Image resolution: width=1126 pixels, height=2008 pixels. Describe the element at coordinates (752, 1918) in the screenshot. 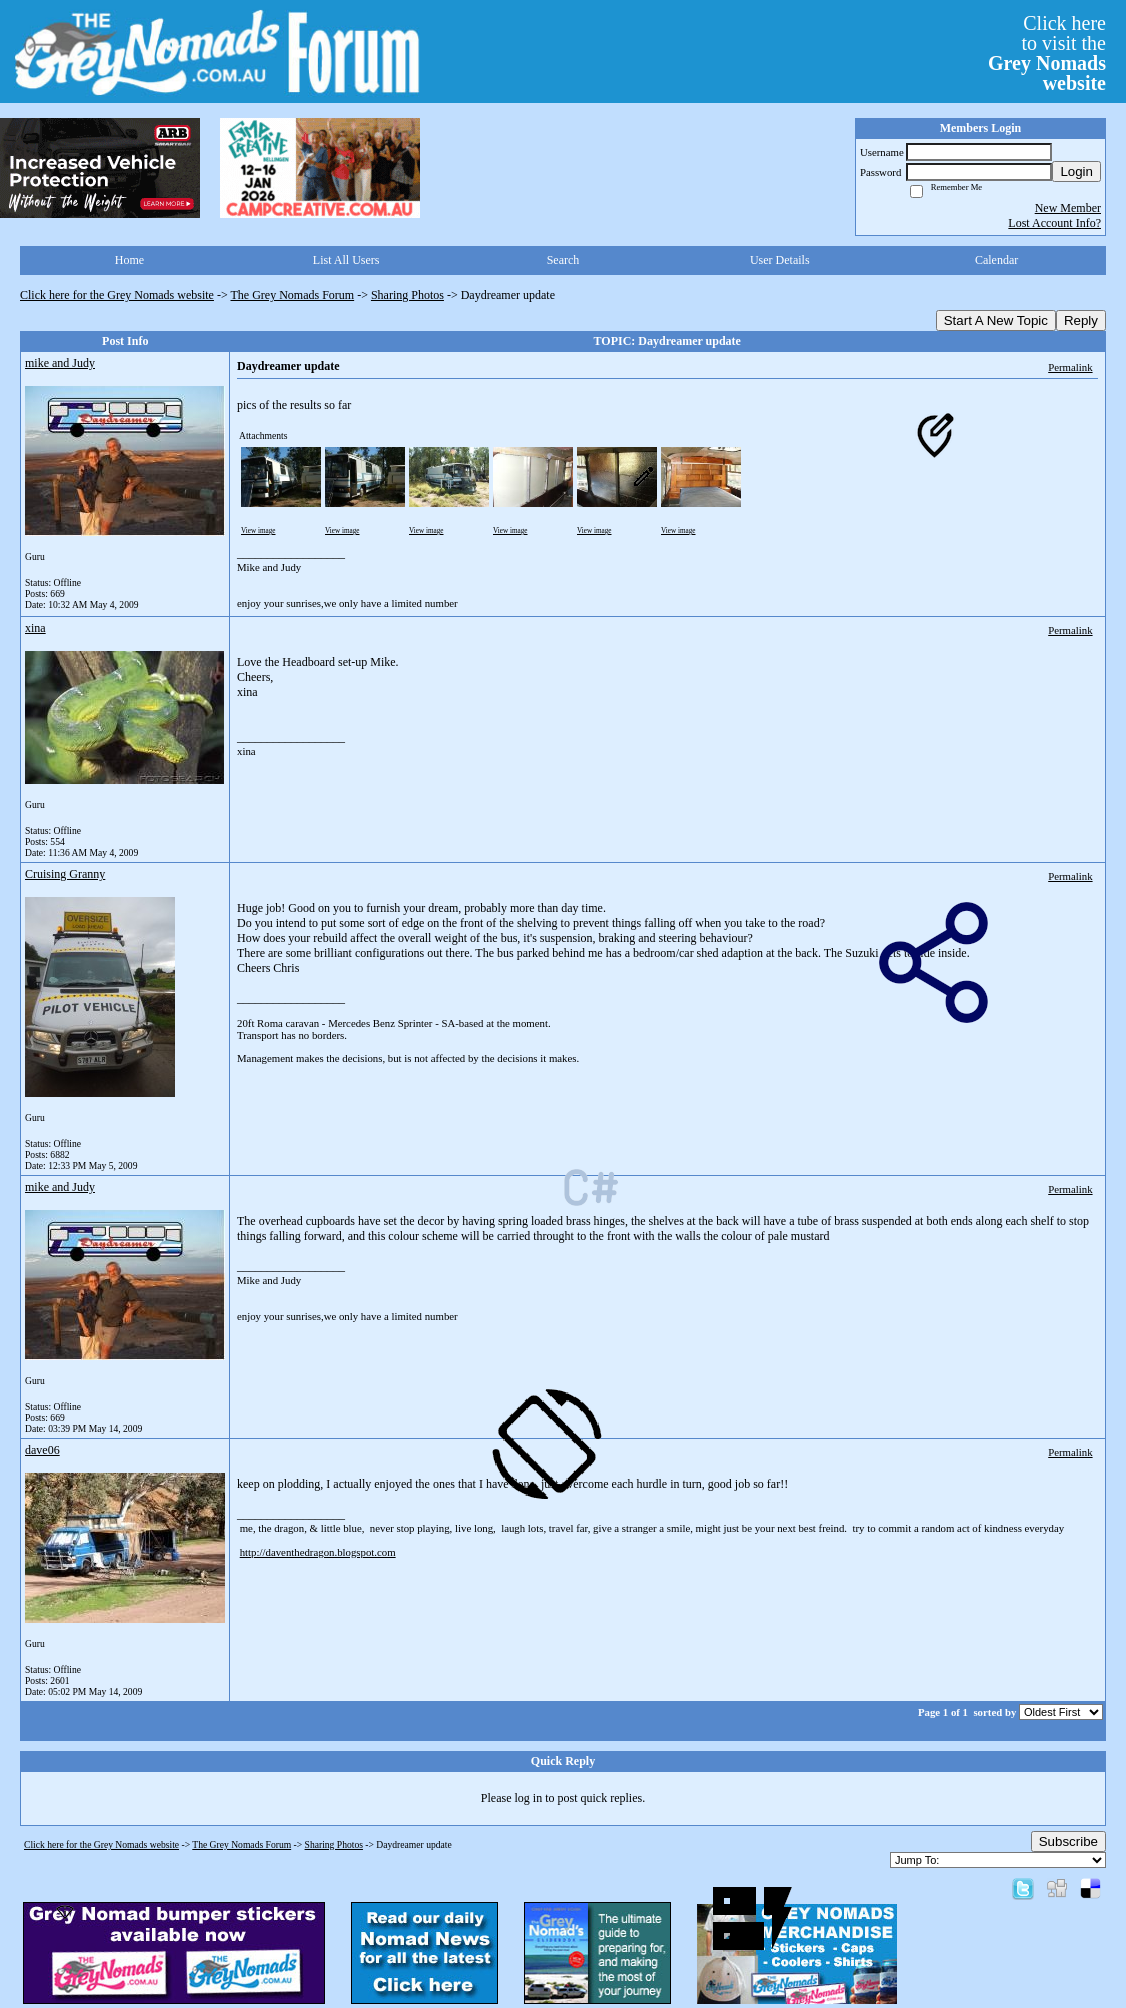

I see `access dynamic form builder` at that location.